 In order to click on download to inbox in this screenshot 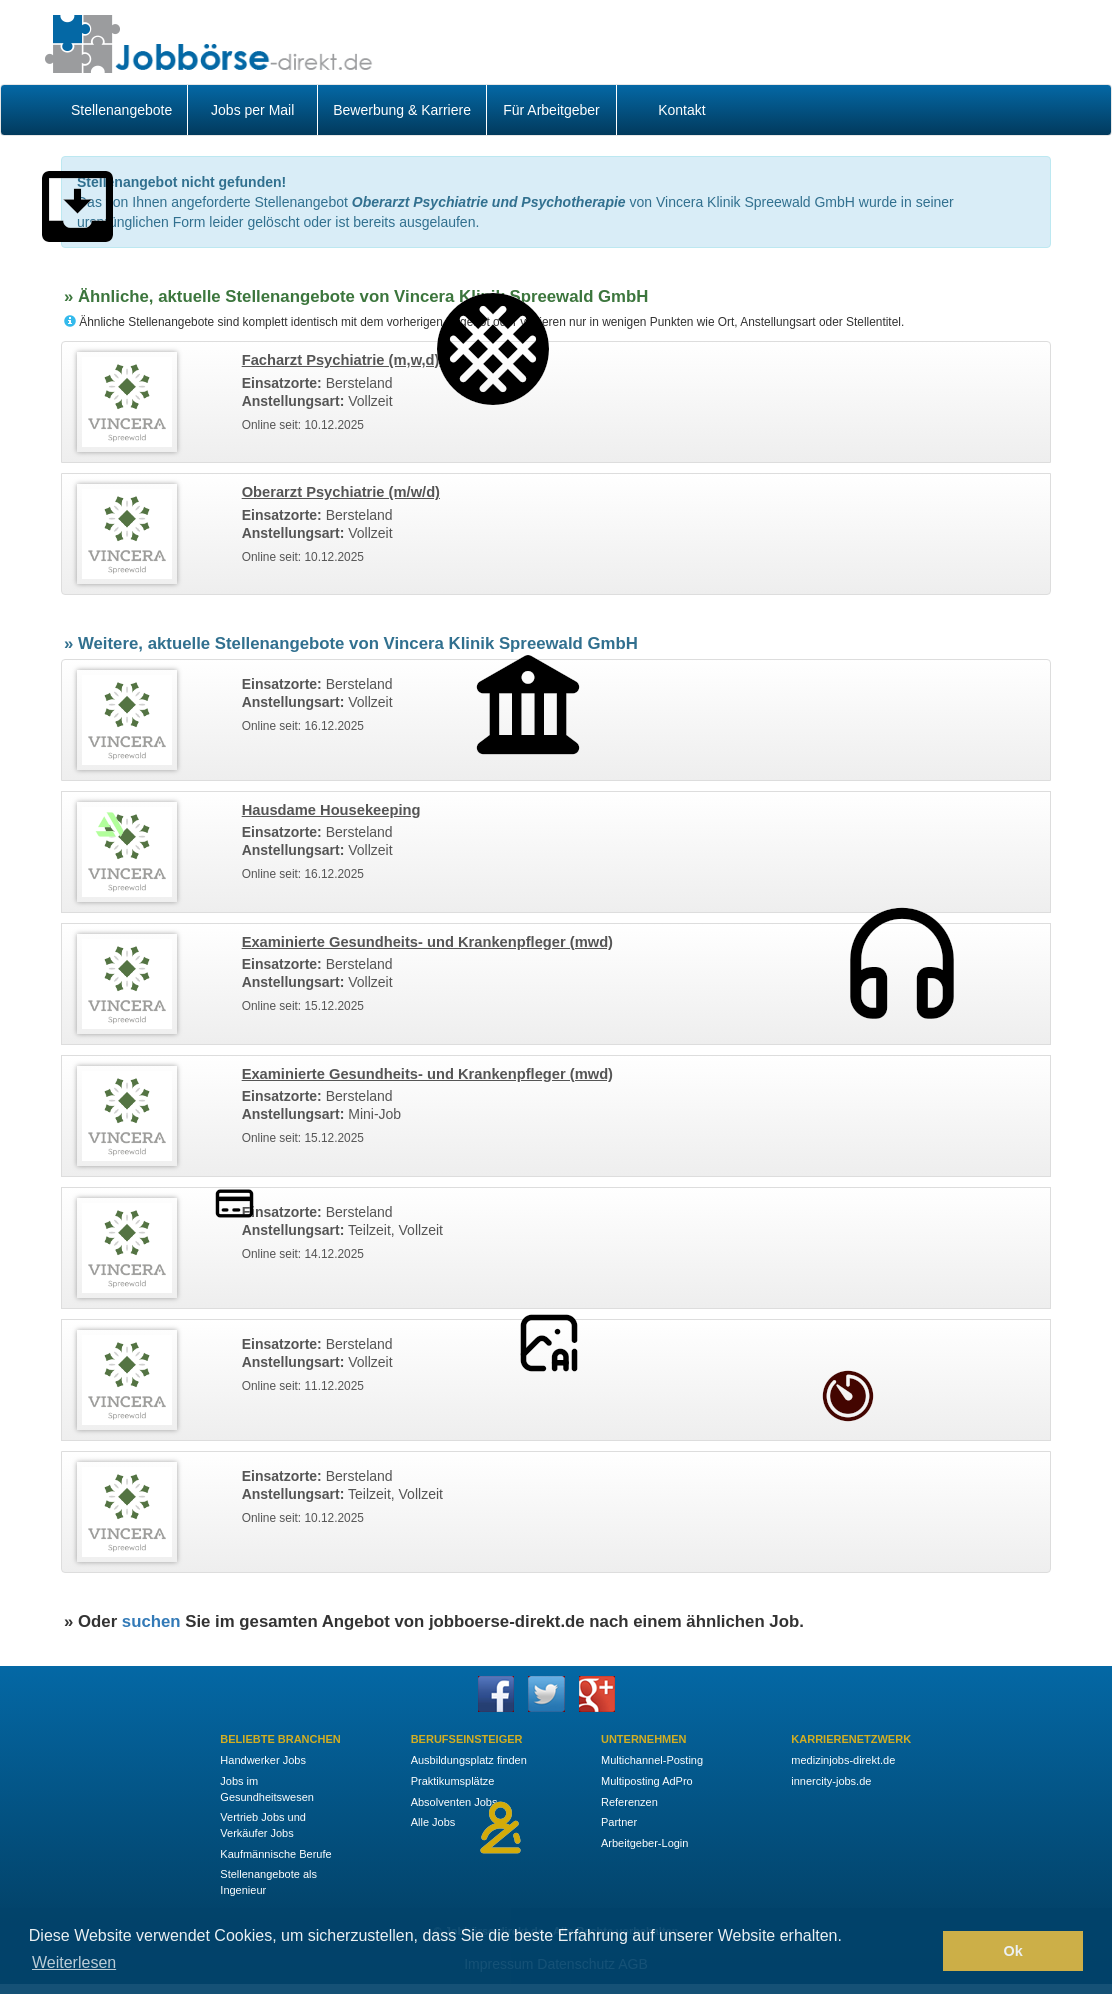, I will do `click(77, 206)`.